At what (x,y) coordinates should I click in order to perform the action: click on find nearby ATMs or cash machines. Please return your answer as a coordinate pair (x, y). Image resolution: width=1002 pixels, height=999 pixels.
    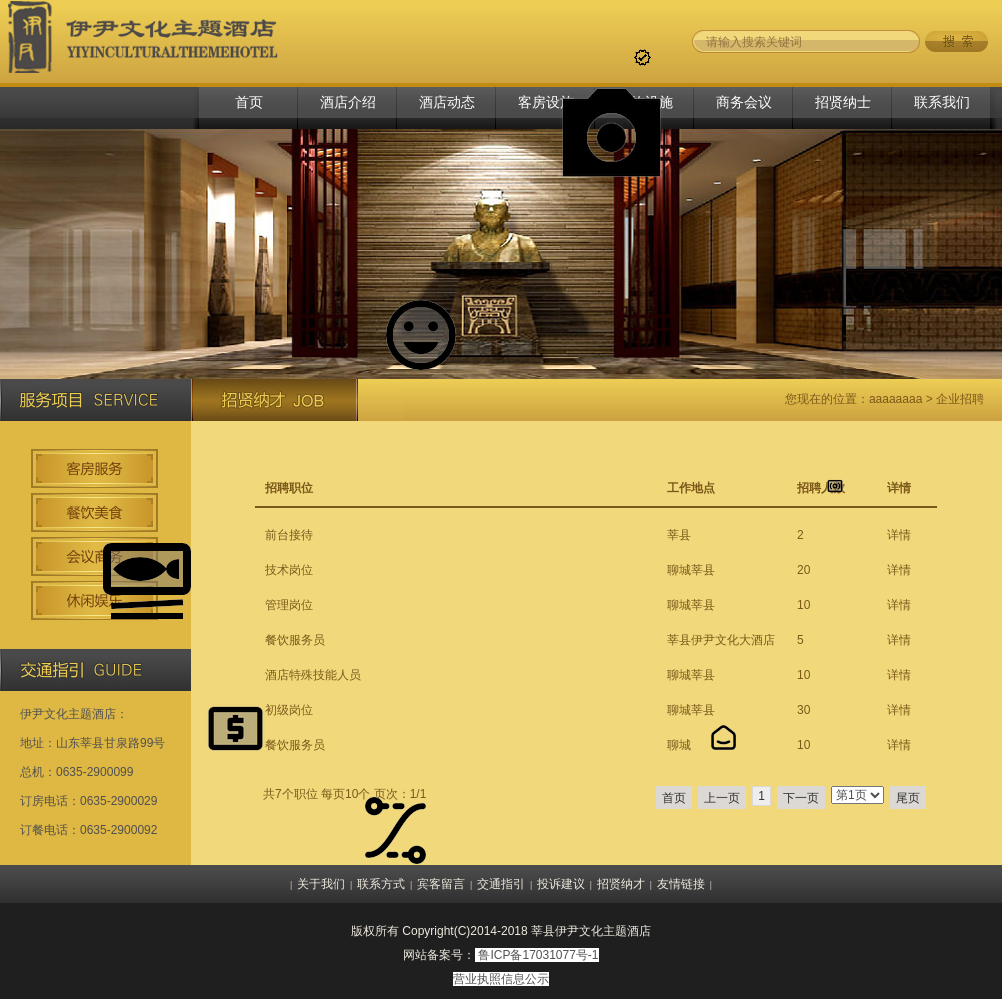
    Looking at the image, I should click on (235, 728).